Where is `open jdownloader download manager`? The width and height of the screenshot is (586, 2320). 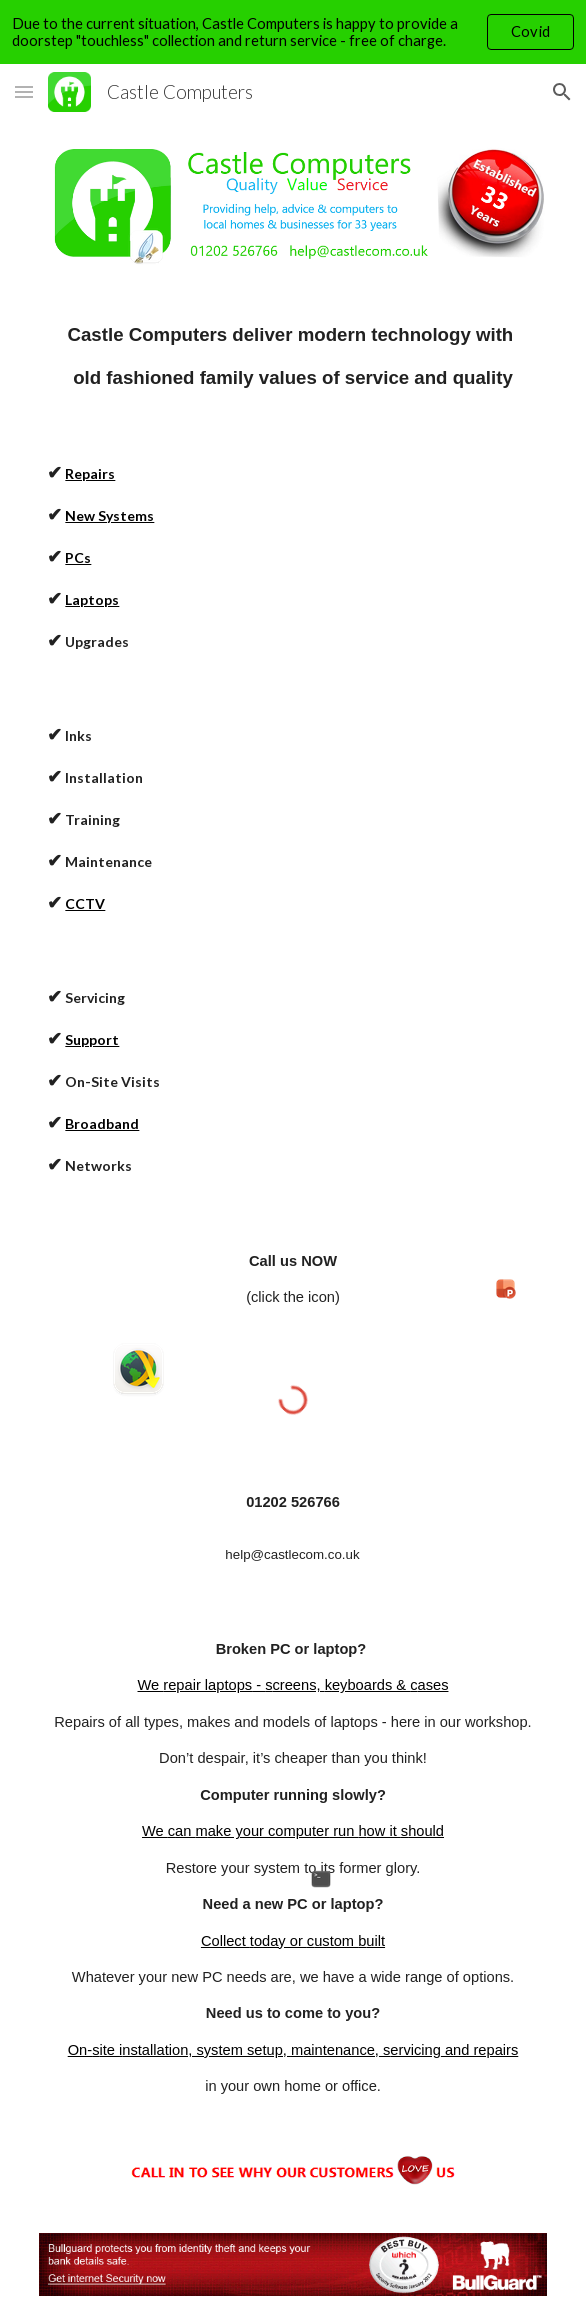
open jdownloader download manager is located at coordinates (138, 1368).